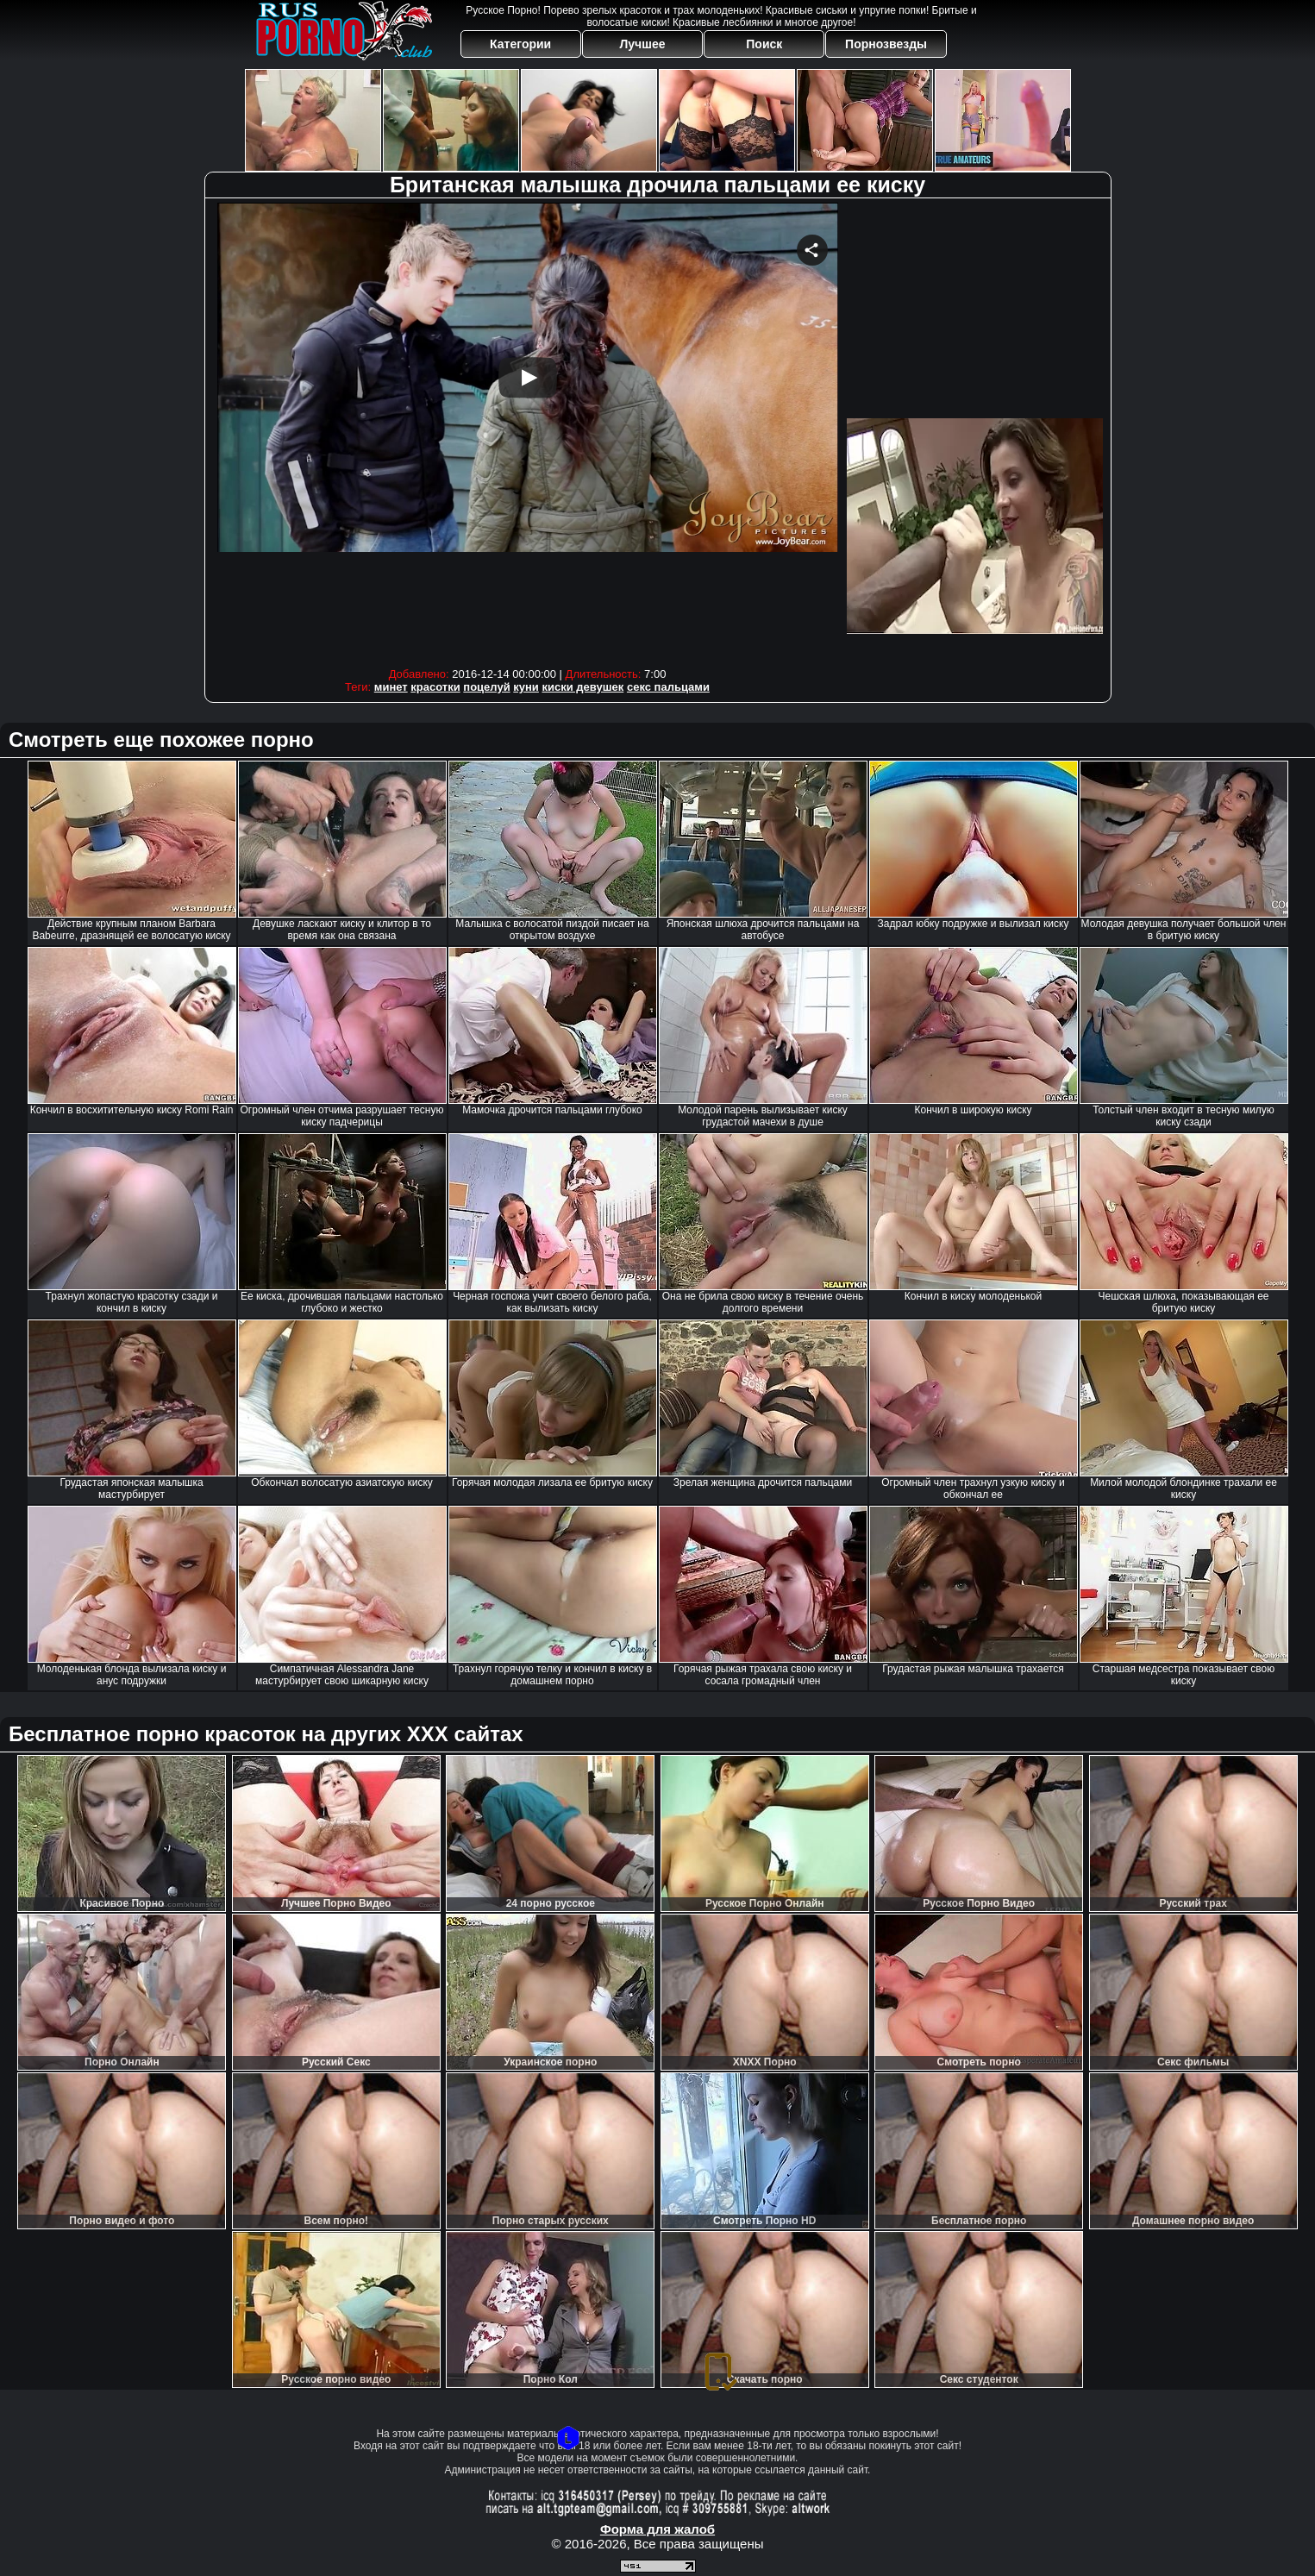 This screenshot has height=2576, width=1315. Describe the element at coordinates (718, 2372) in the screenshot. I see `mobile device verified successfully` at that location.